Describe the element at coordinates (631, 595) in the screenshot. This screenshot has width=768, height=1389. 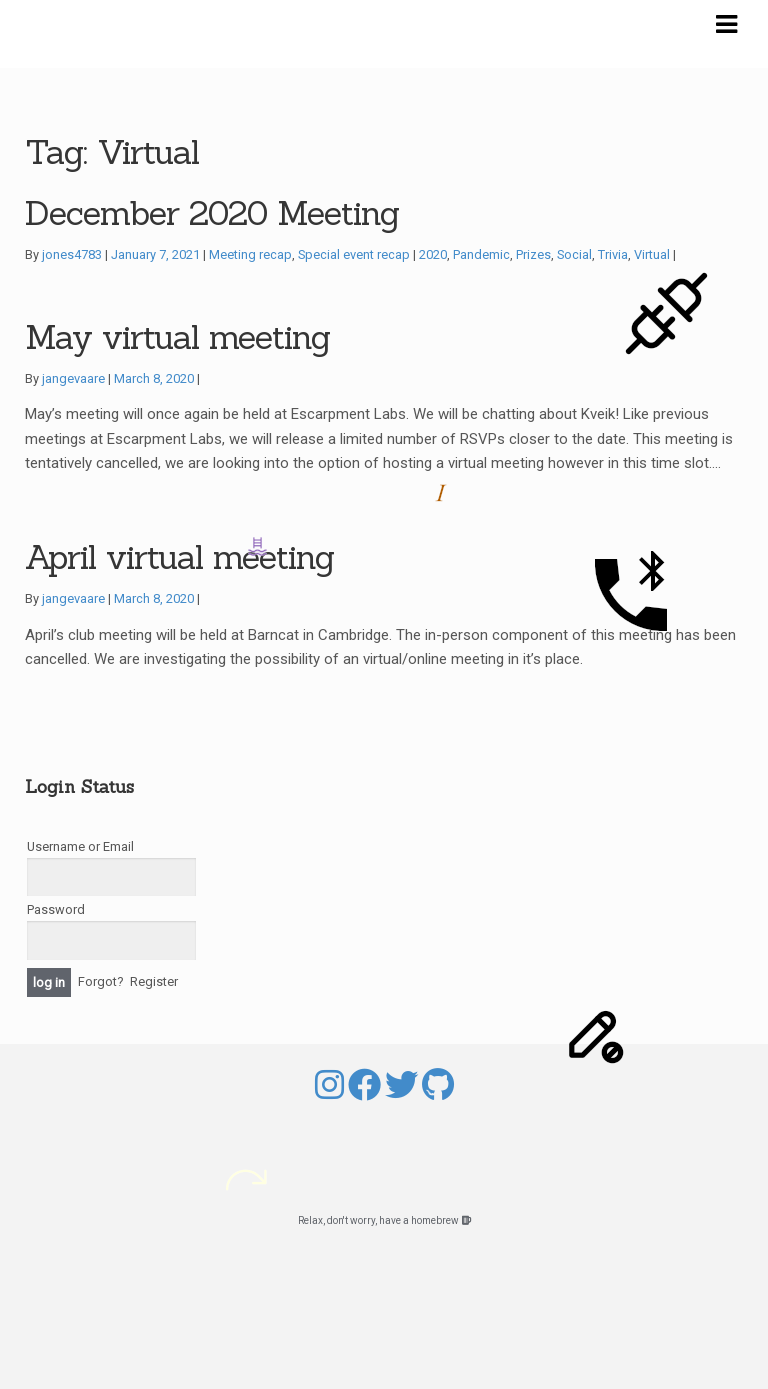
I see `indicates an active call using a bluetooth speaker` at that location.